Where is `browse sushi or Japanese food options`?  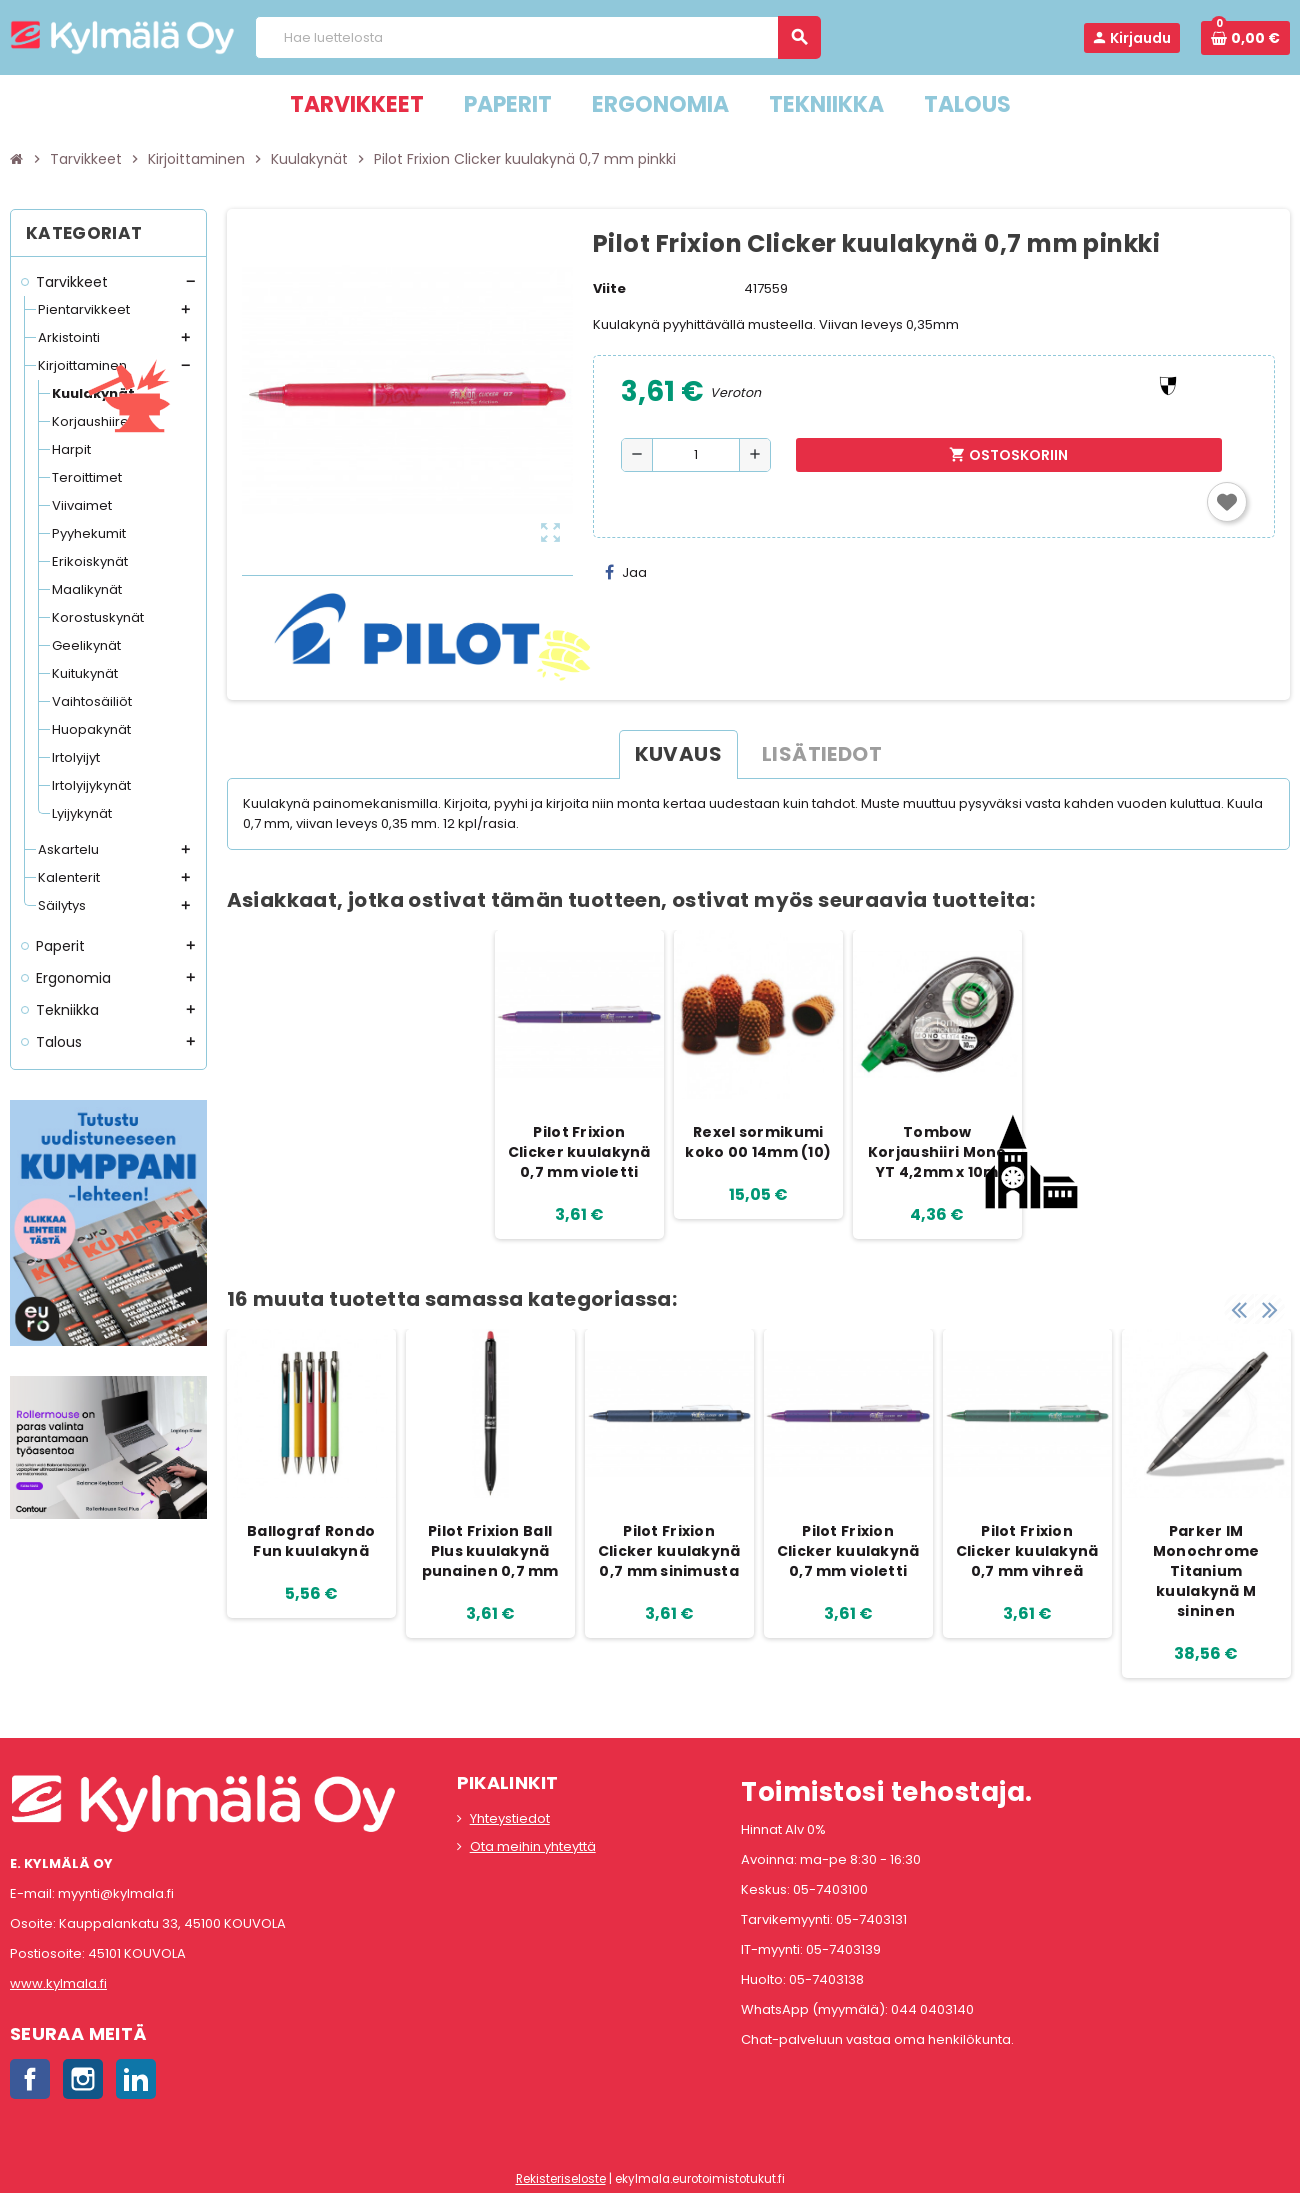
browse sushi or Japanese food options is located at coordinates (563, 655).